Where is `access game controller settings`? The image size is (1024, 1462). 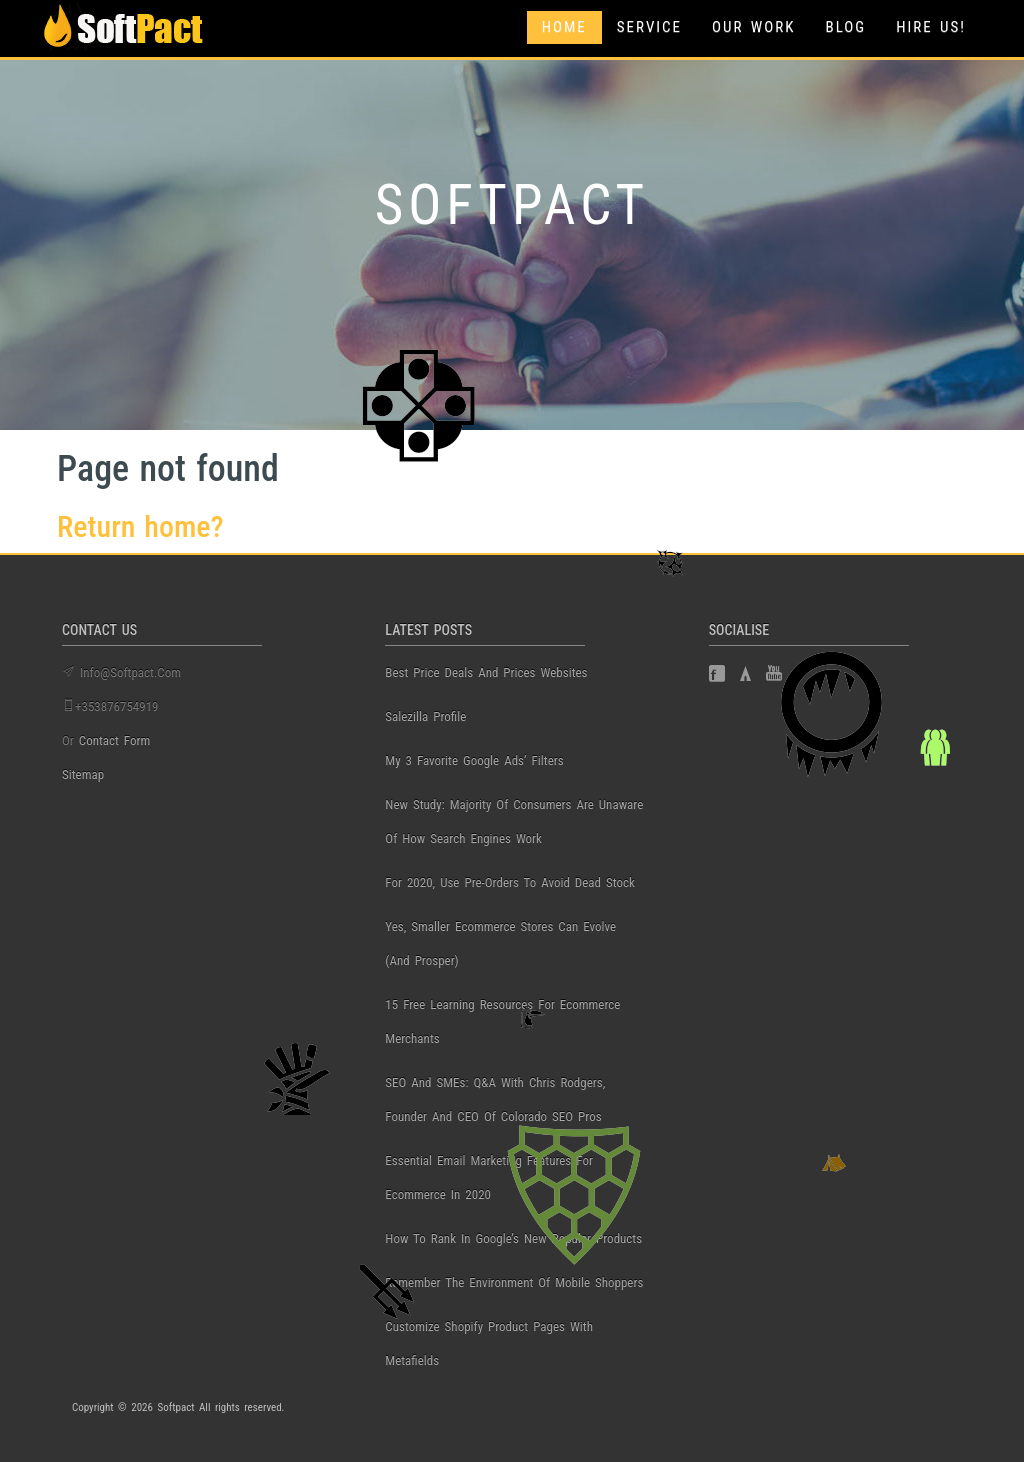 access game controller settings is located at coordinates (418, 405).